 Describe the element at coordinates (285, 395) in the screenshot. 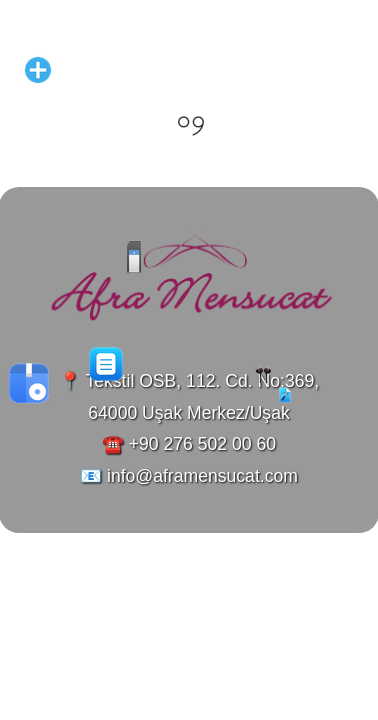

I see `makefile document for build automation` at that location.